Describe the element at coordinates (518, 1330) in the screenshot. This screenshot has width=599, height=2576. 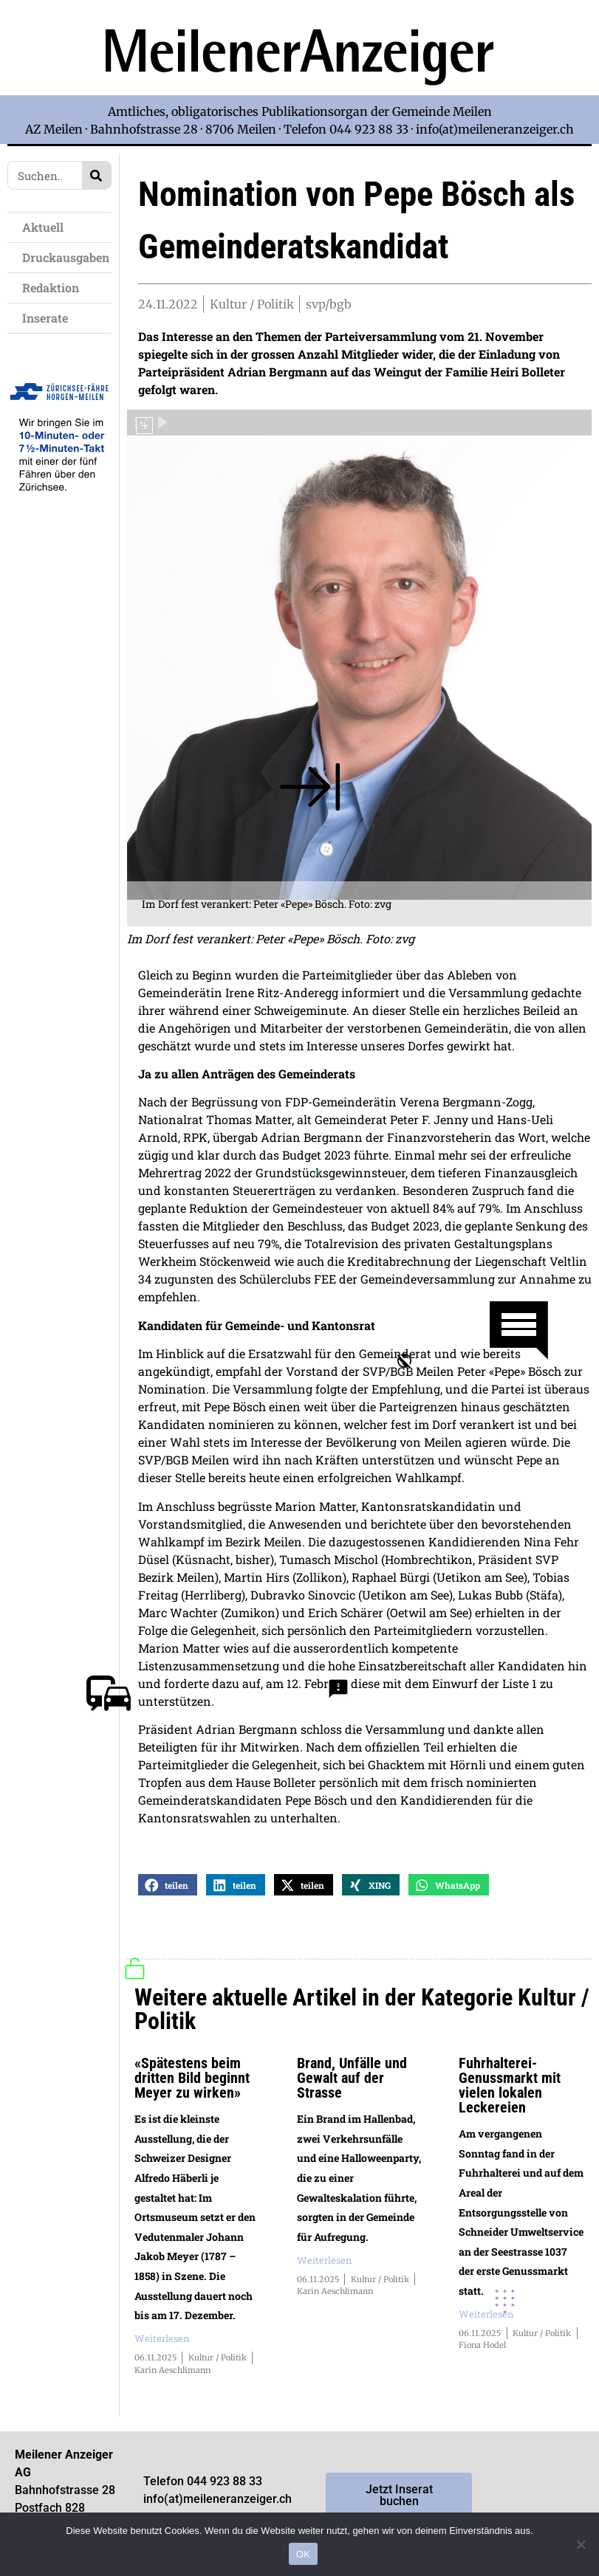
I see `open comments section` at that location.